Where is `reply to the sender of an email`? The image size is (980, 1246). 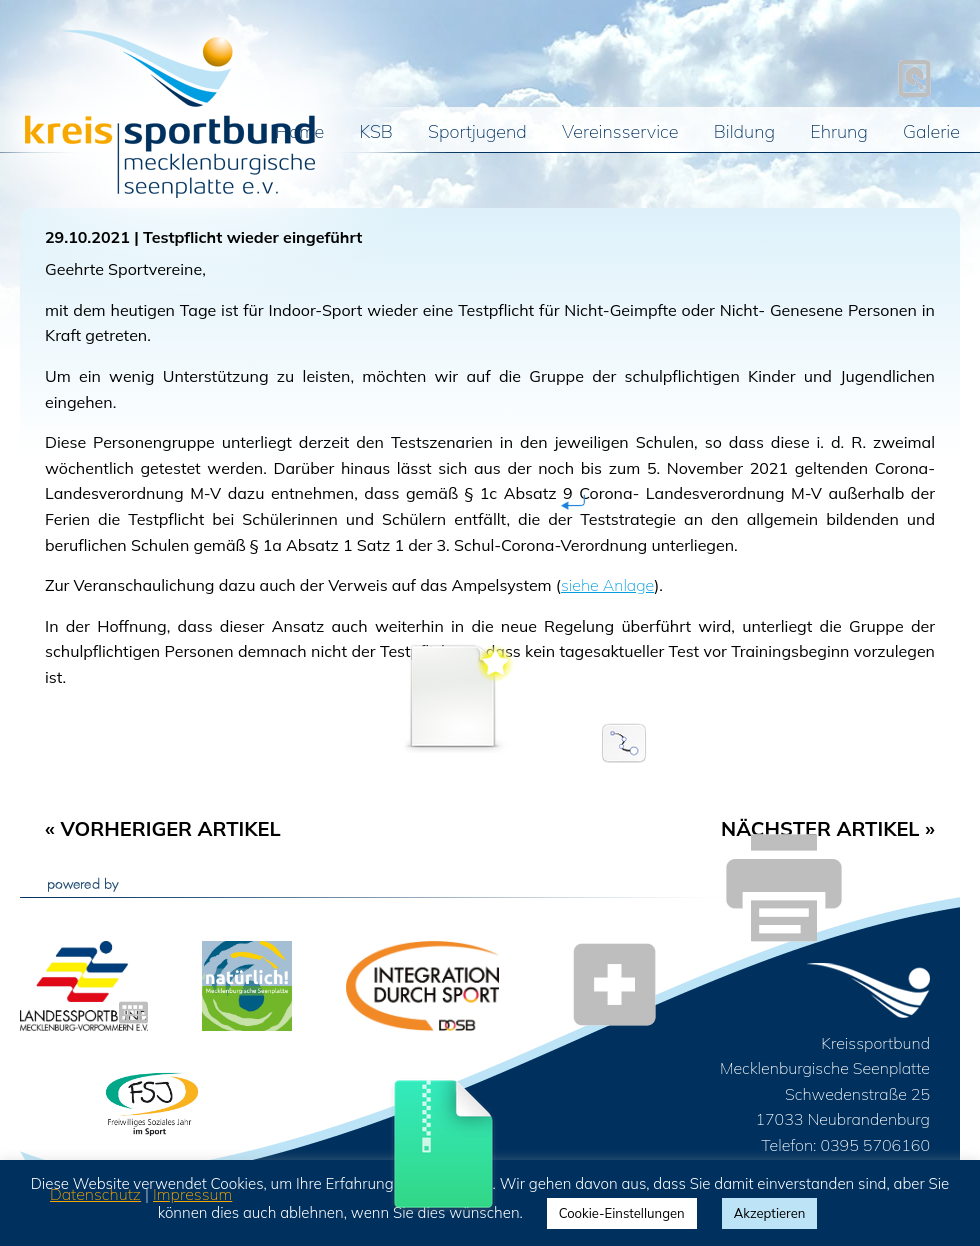
reply to the sender of an email is located at coordinates (572, 500).